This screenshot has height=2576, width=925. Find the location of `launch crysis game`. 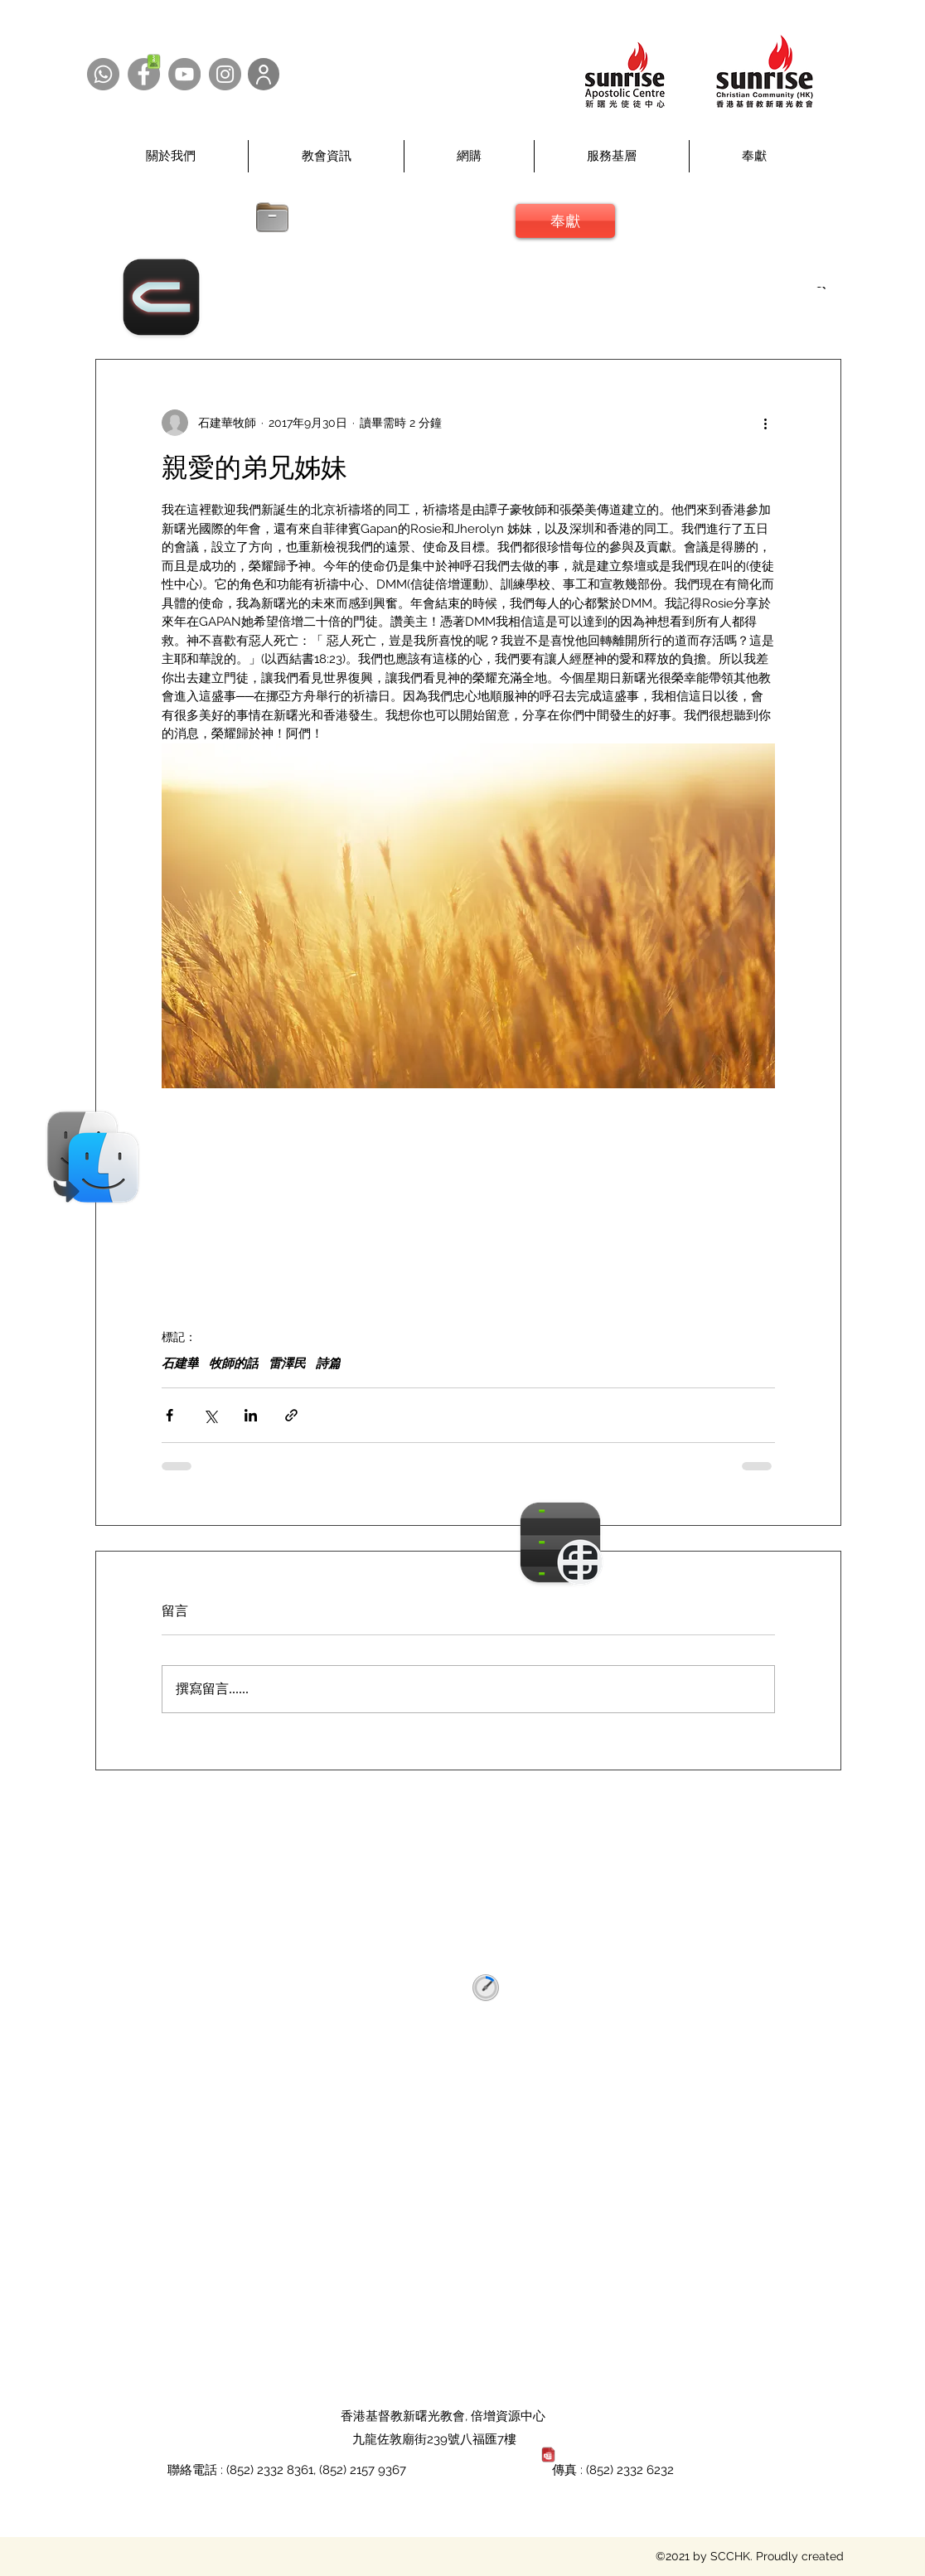

launch crysis game is located at coordinates (161, 297).